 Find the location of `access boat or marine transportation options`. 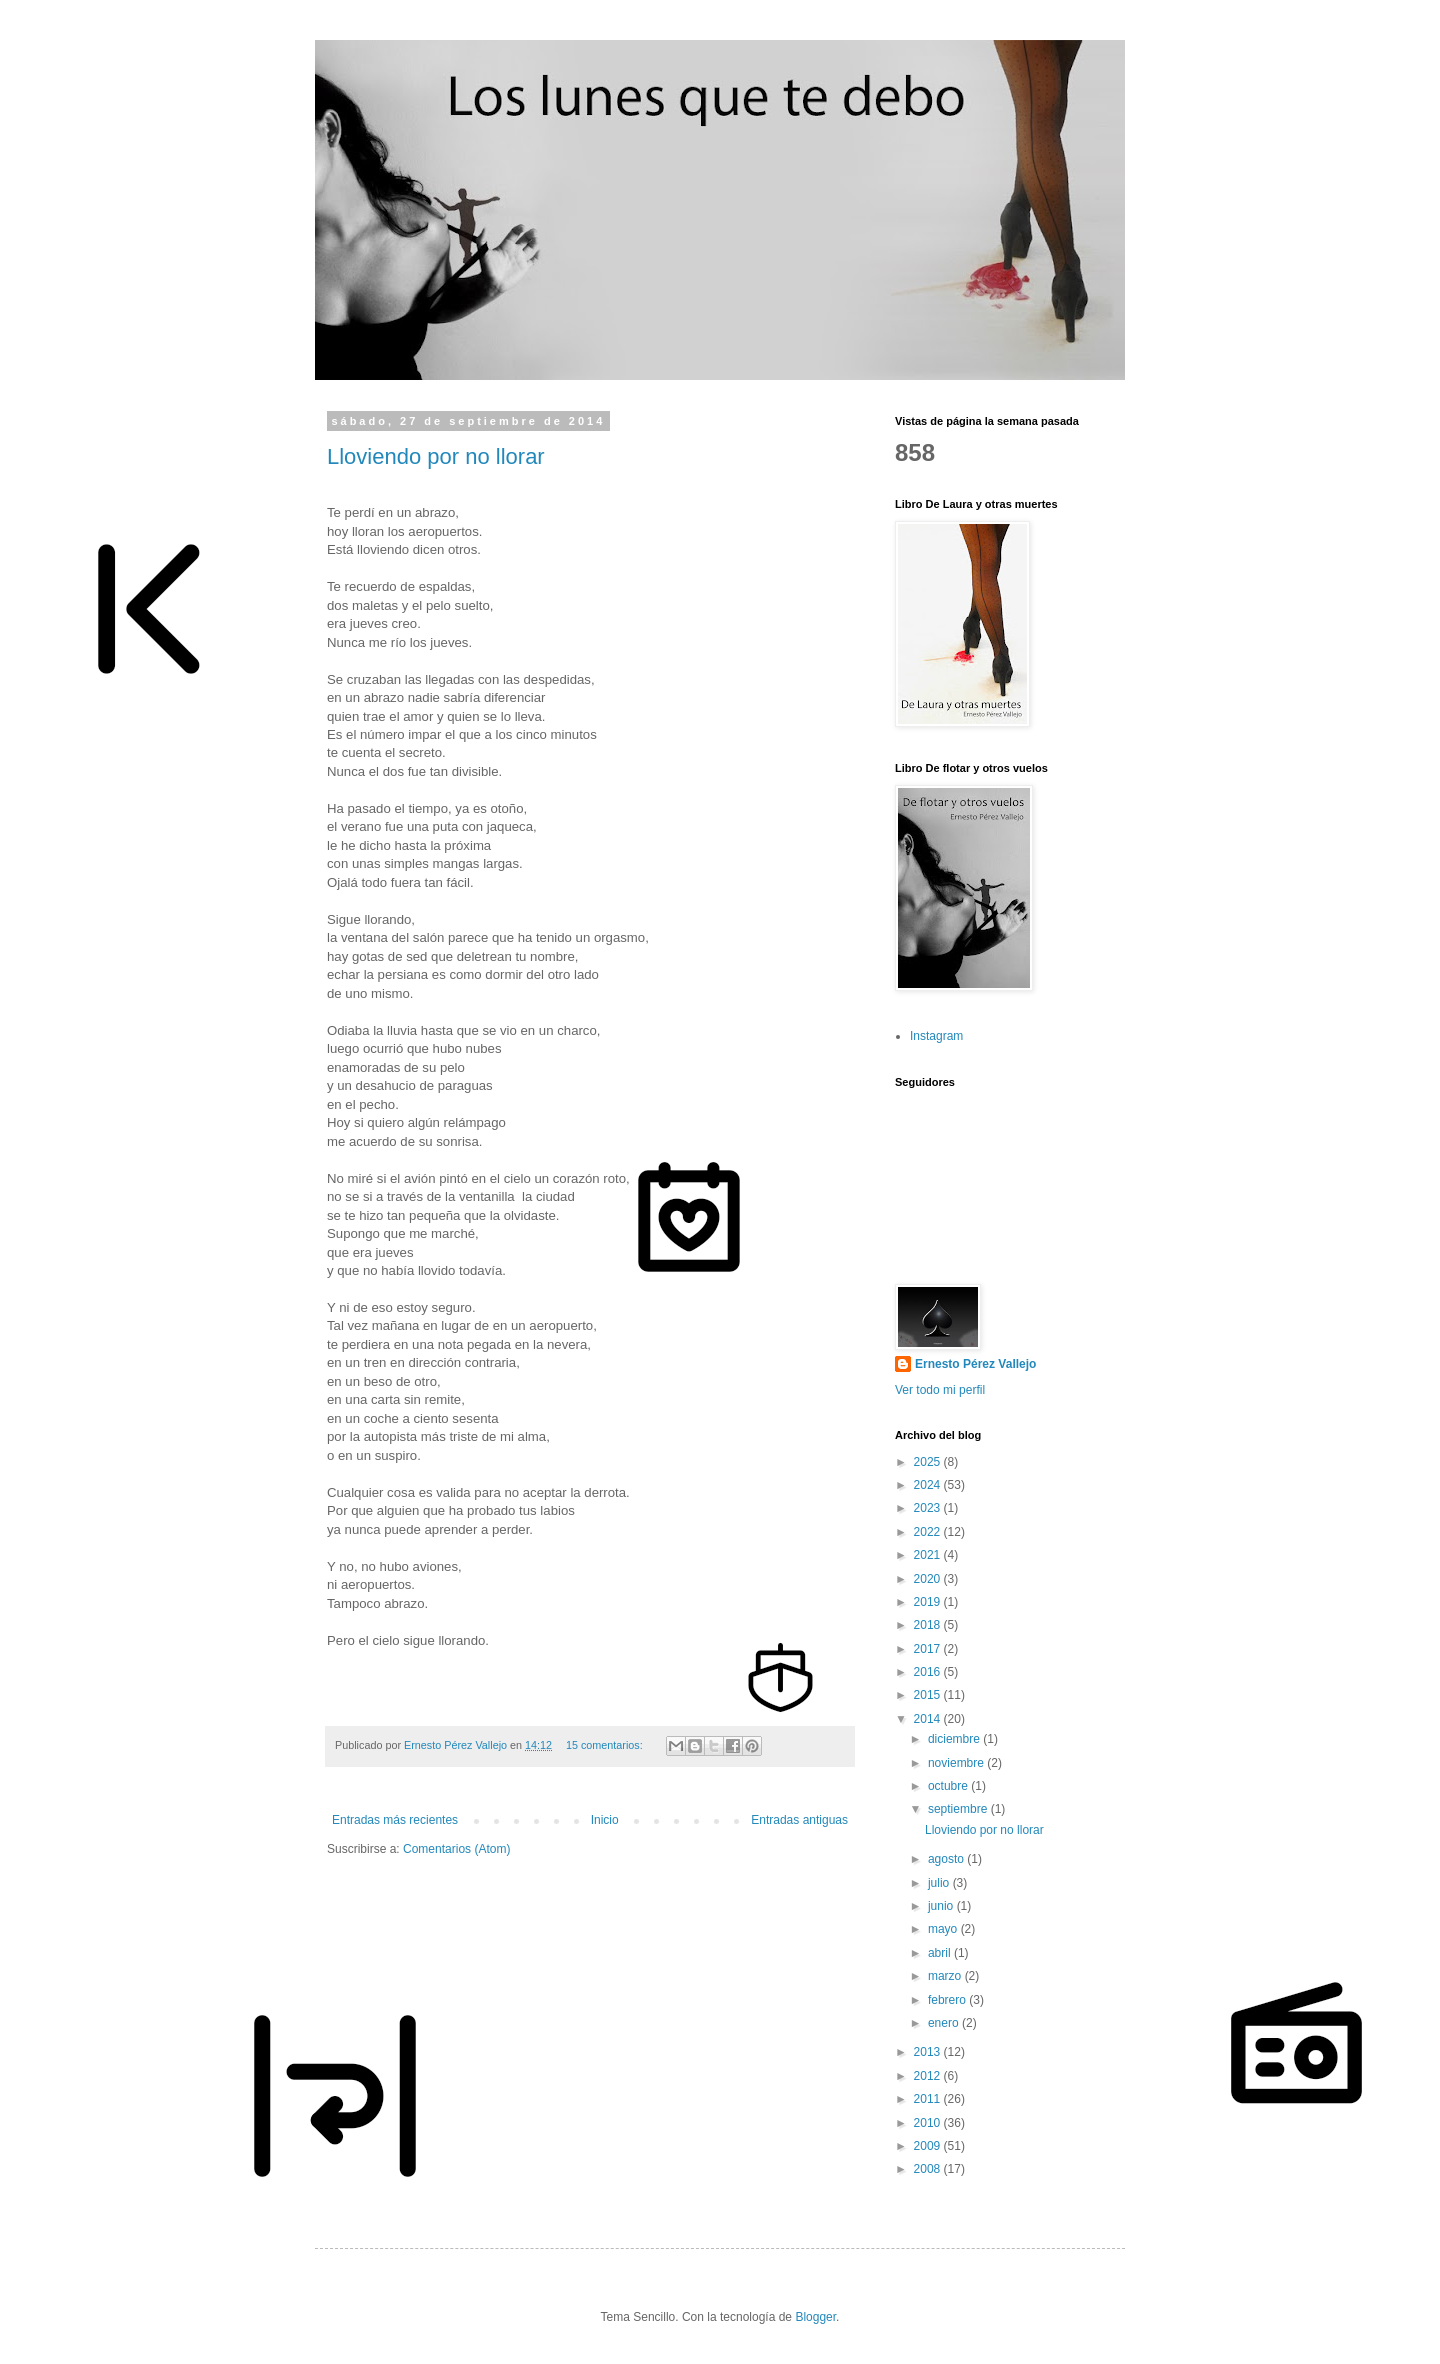

access boat or marine transportation options is located at coordinates (780, 1677).